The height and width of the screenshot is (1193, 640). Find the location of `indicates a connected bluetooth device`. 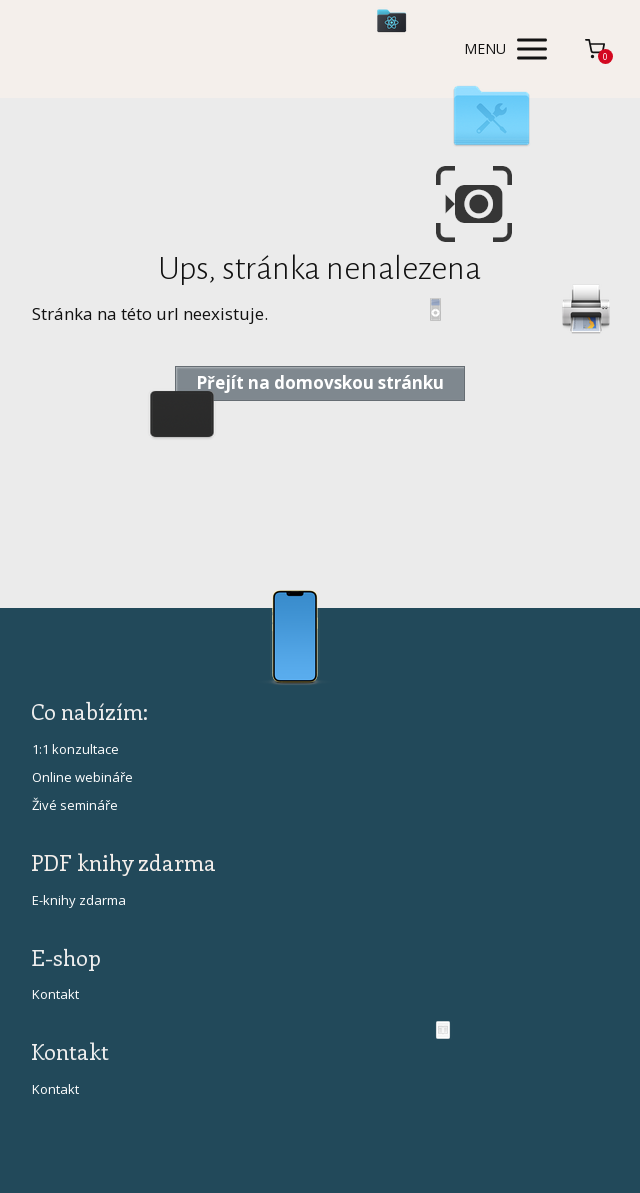

indicates a connected bluetooth device is located at coordinates (182, 414).